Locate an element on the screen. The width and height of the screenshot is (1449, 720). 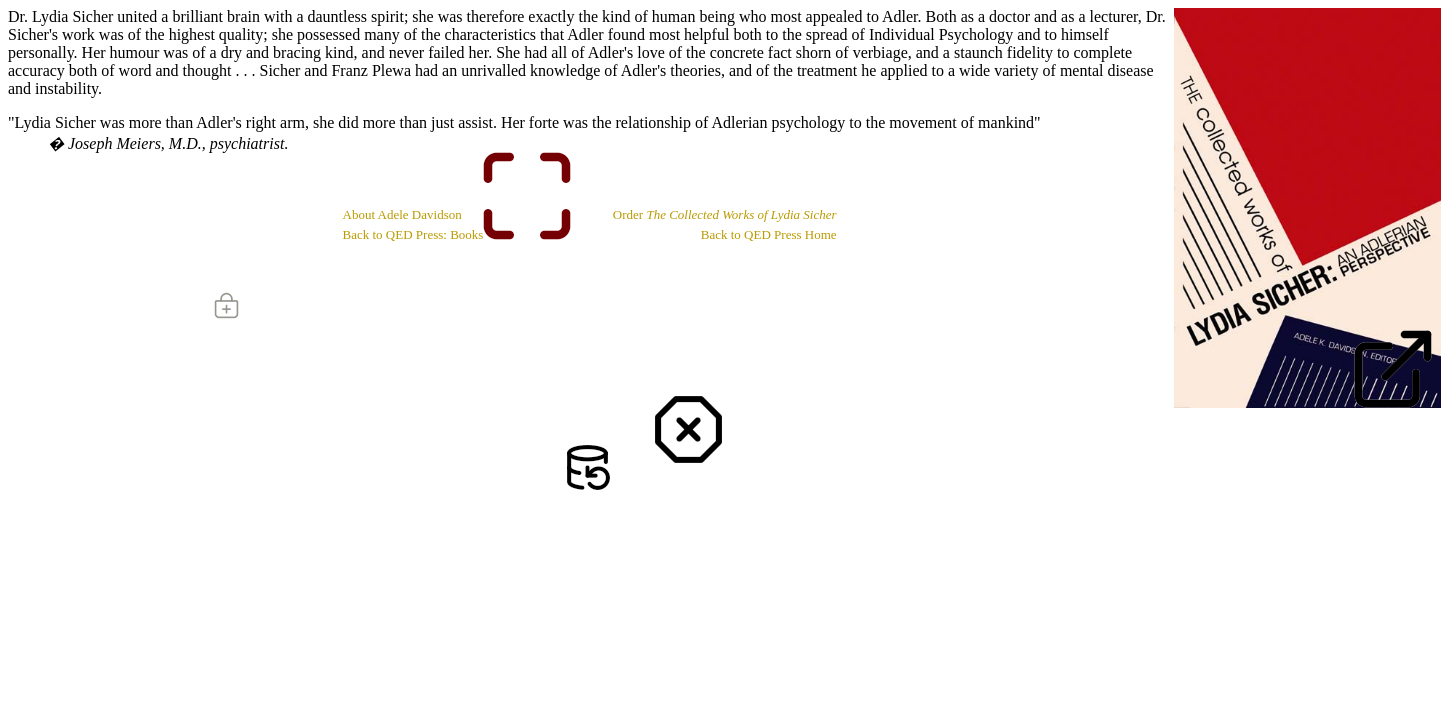
maximize window to full screen is located at coordinates (527, 196).